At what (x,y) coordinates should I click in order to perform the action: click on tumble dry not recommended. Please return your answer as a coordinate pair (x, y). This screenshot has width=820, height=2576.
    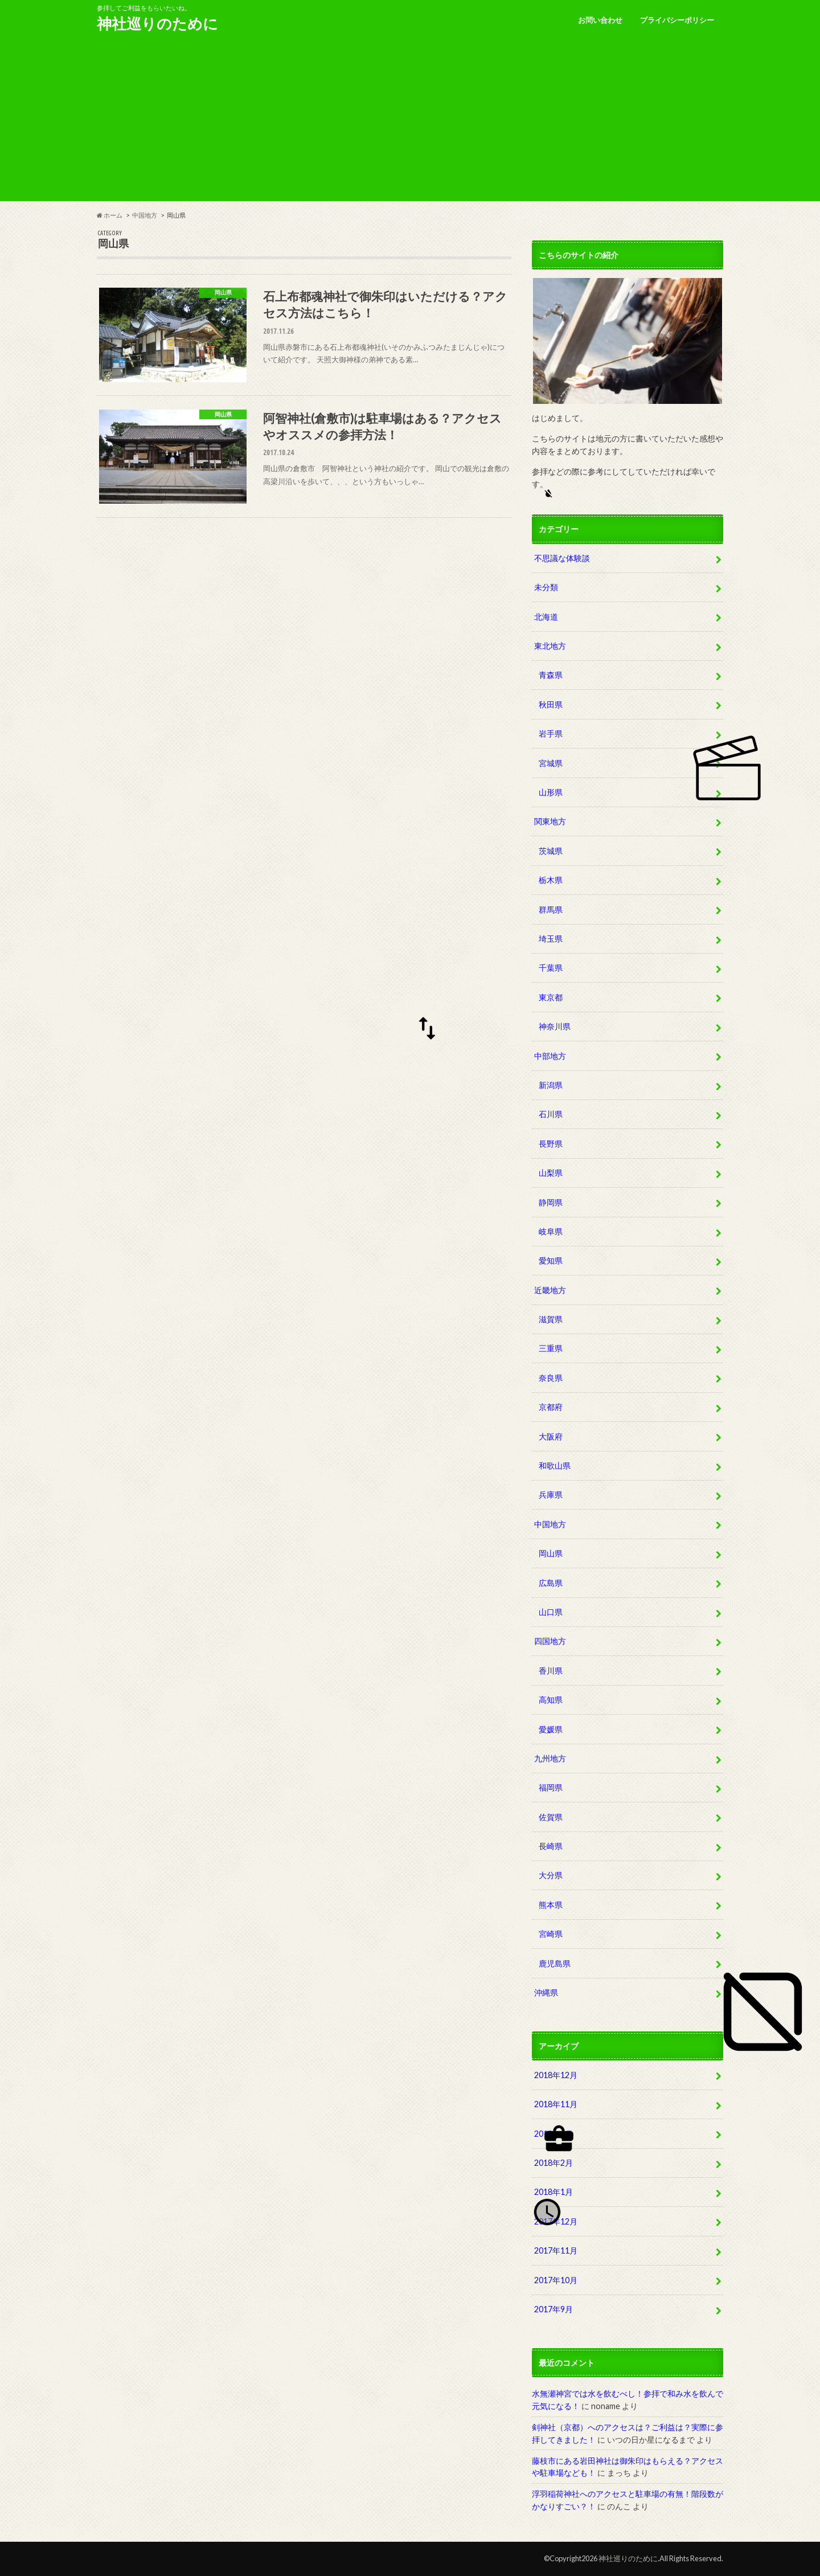
    Looking at the image, I should click on (762, 2011).